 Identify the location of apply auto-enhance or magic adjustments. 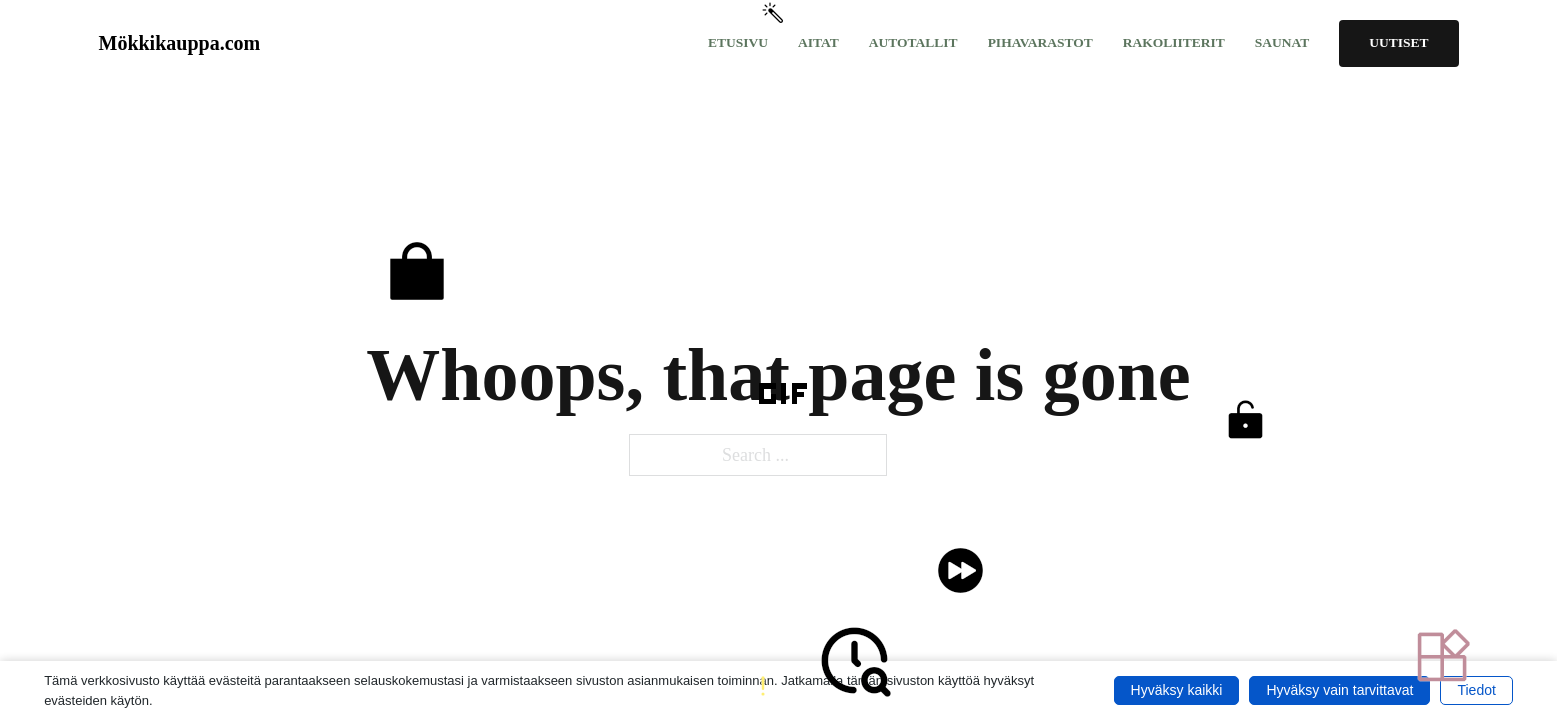
(773, 13).